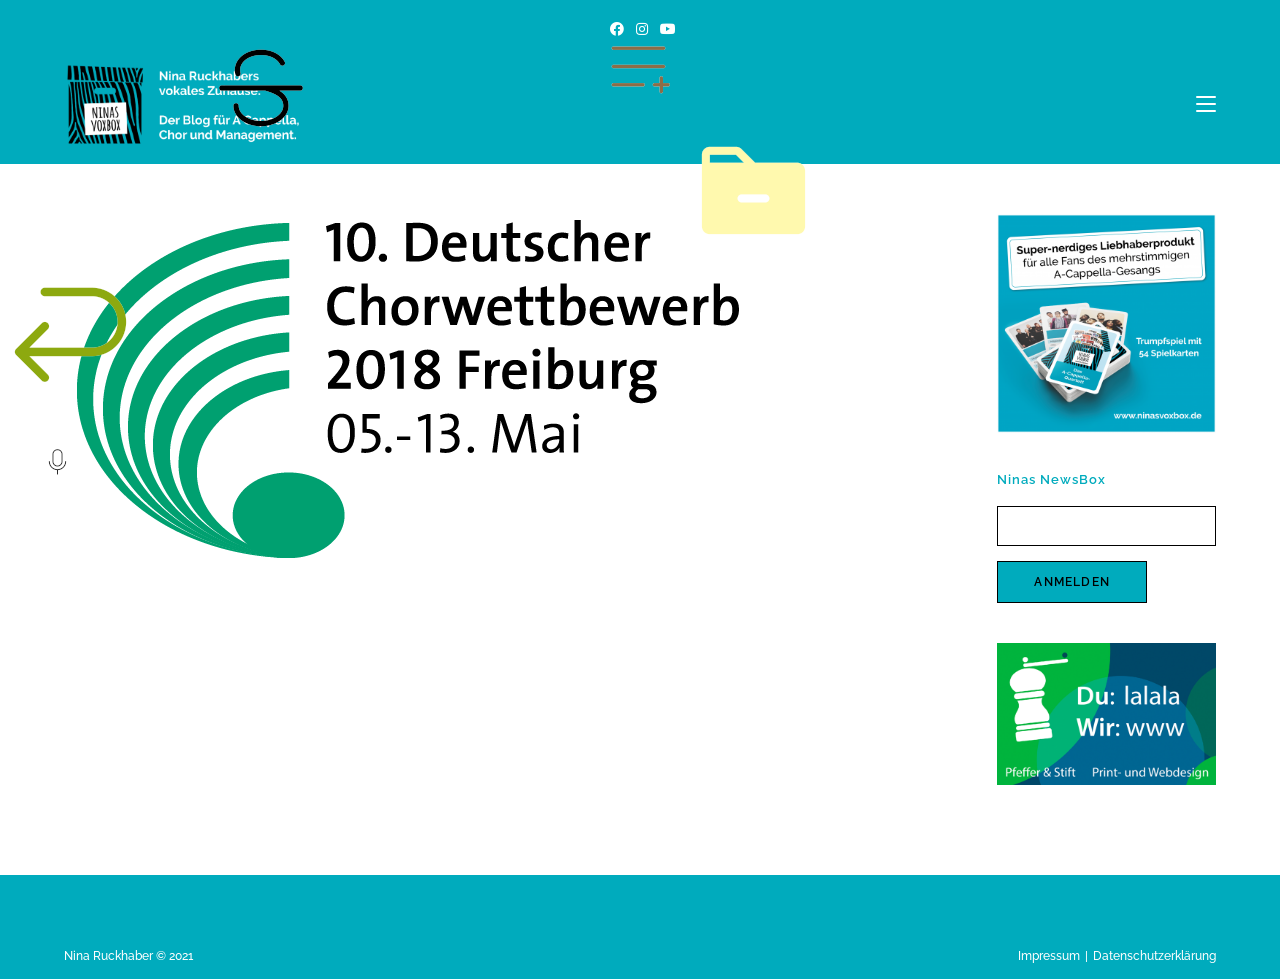  Describe the element at coordinates (261, 88) in the screenshot. I see `apply strikethrough formatting to selected text` at that location.